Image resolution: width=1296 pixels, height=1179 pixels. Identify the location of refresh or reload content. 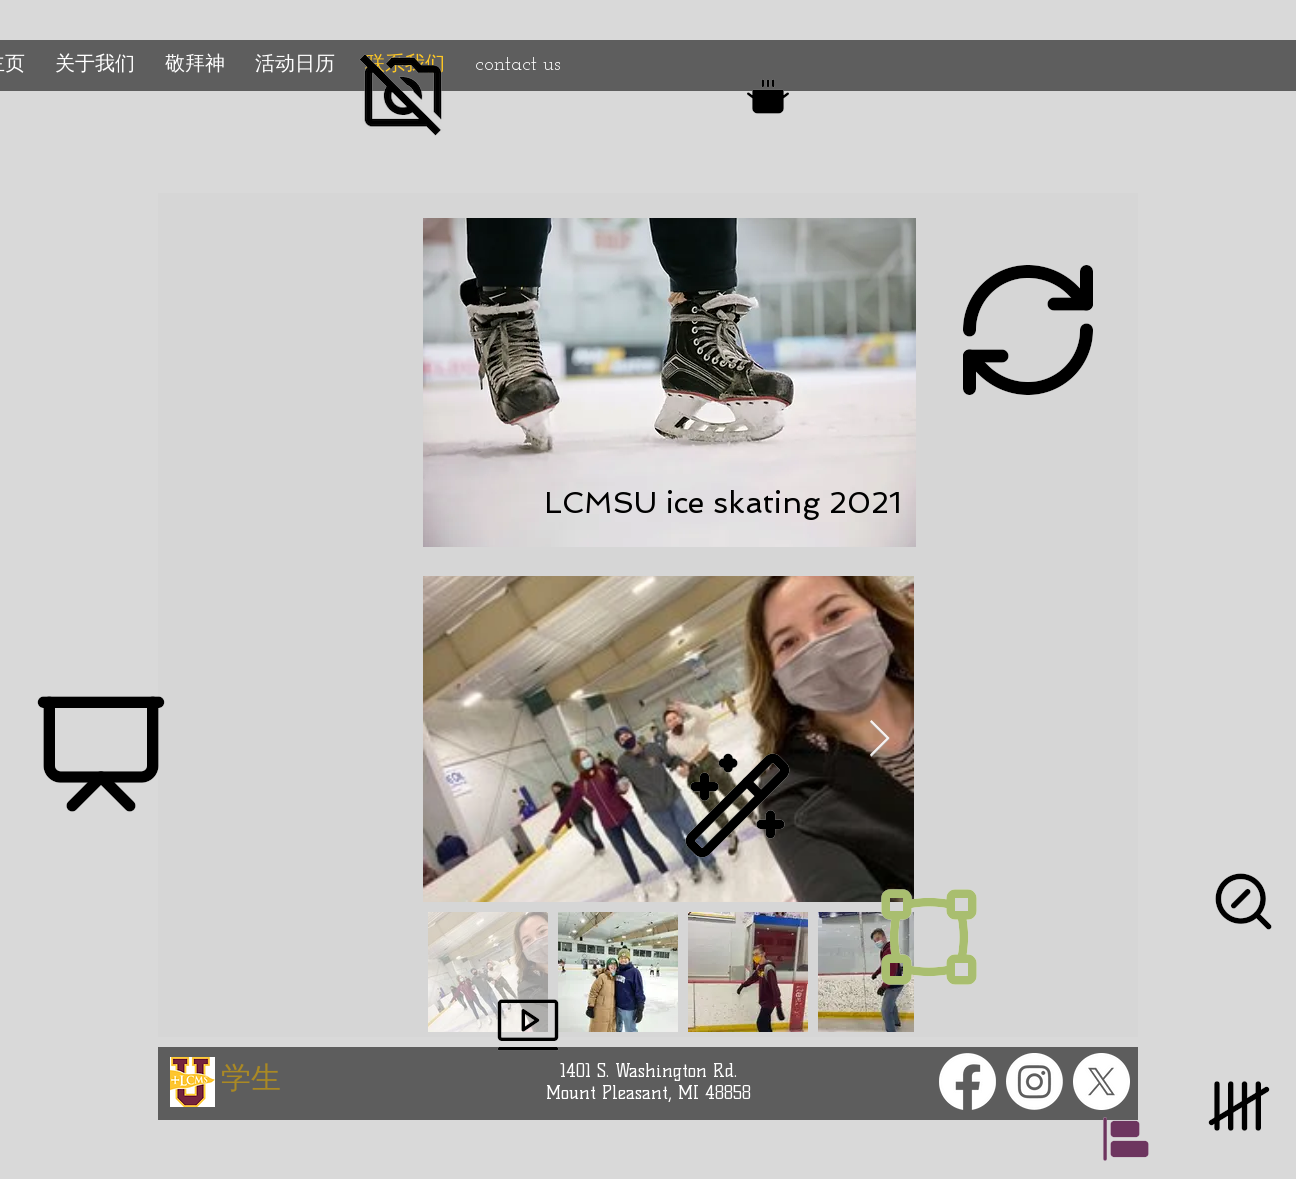
(1028, 330).